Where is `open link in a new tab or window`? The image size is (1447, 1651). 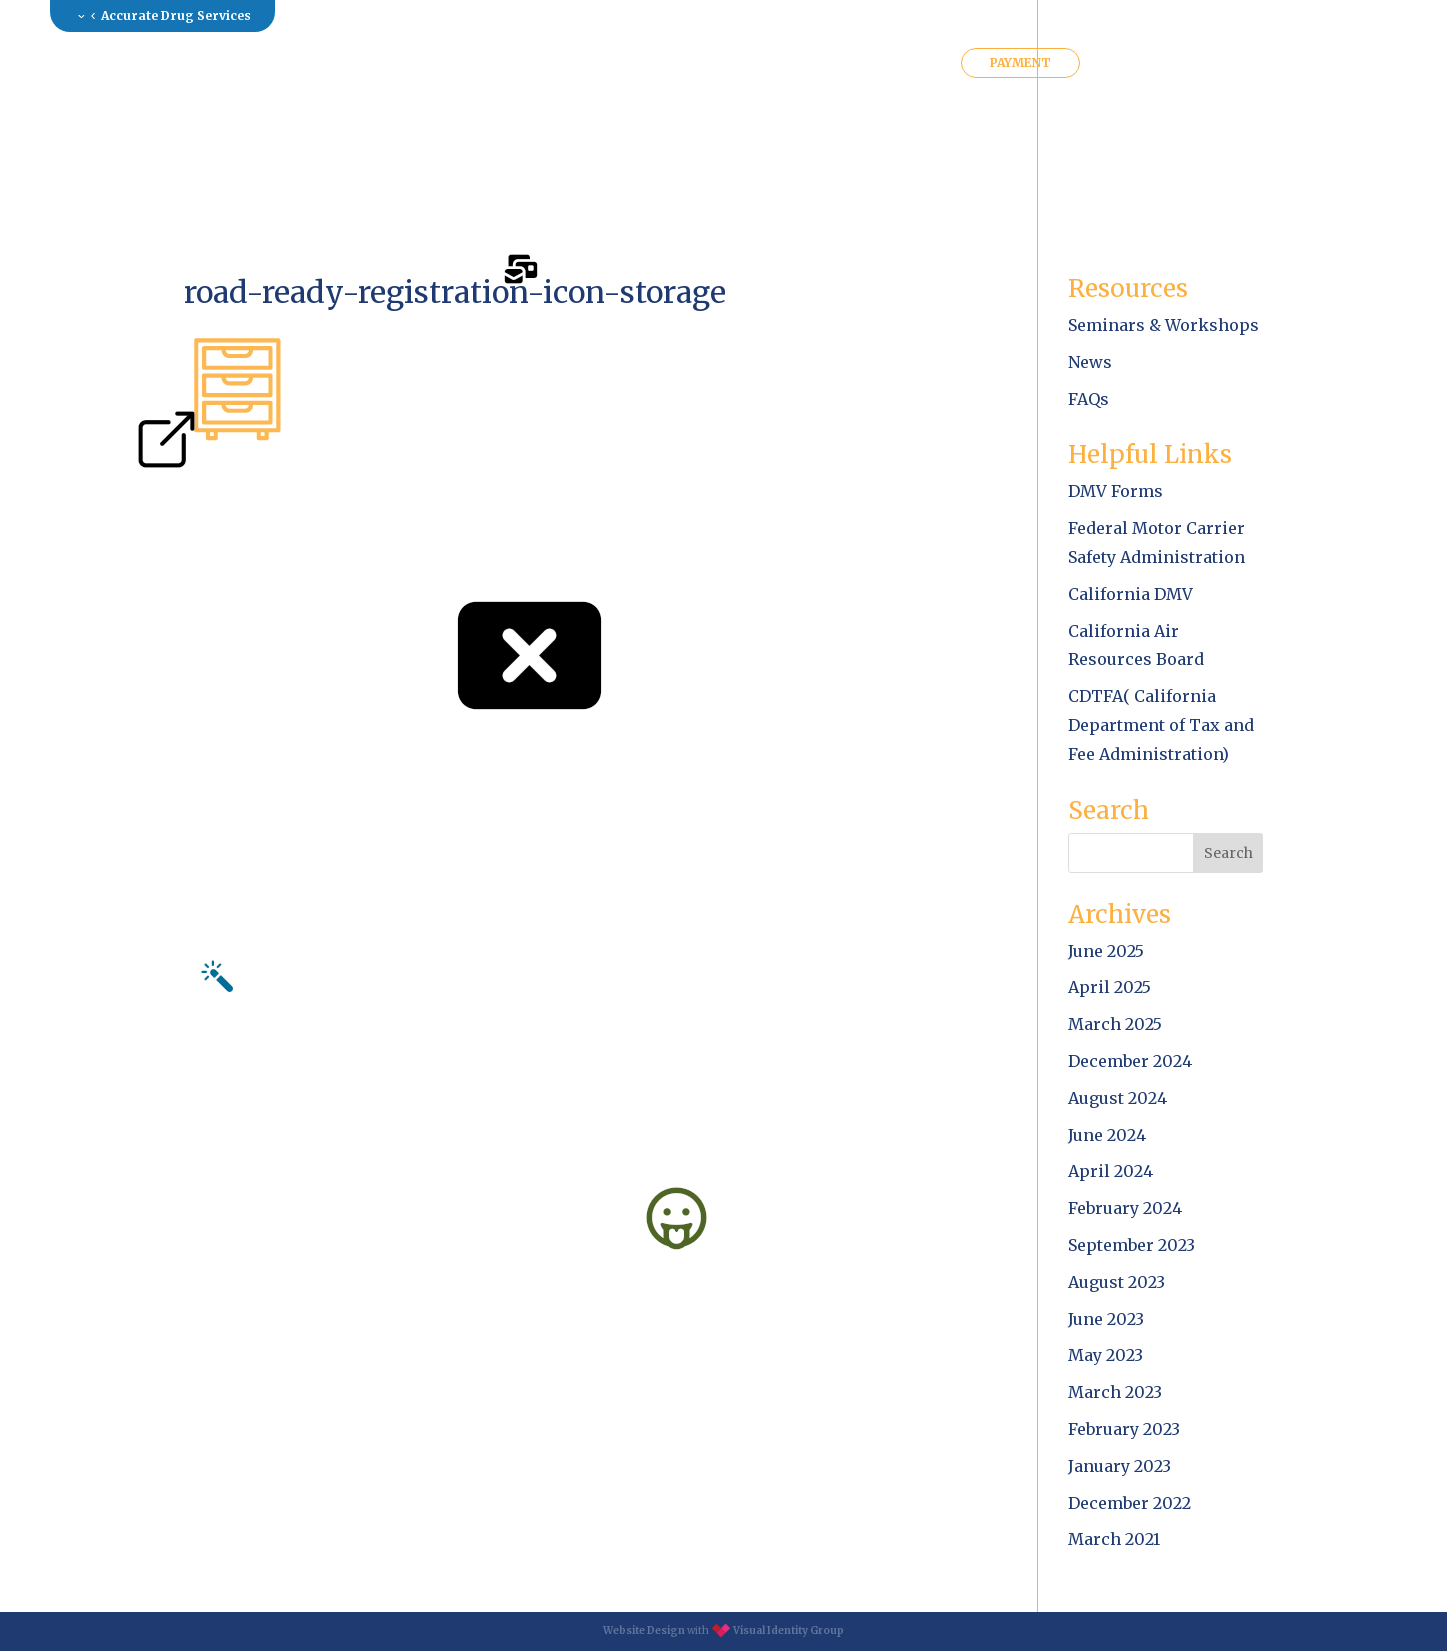
open link in a new tab or window is located at coordinates (166, 439).